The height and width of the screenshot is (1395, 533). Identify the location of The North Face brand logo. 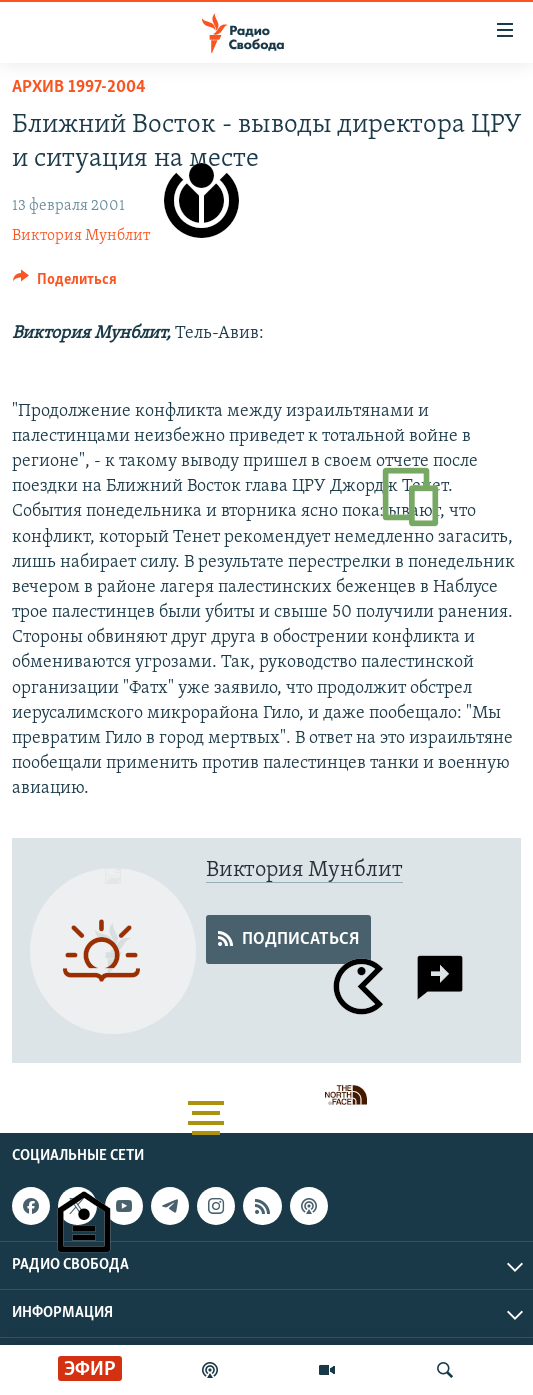
(346, 1095).